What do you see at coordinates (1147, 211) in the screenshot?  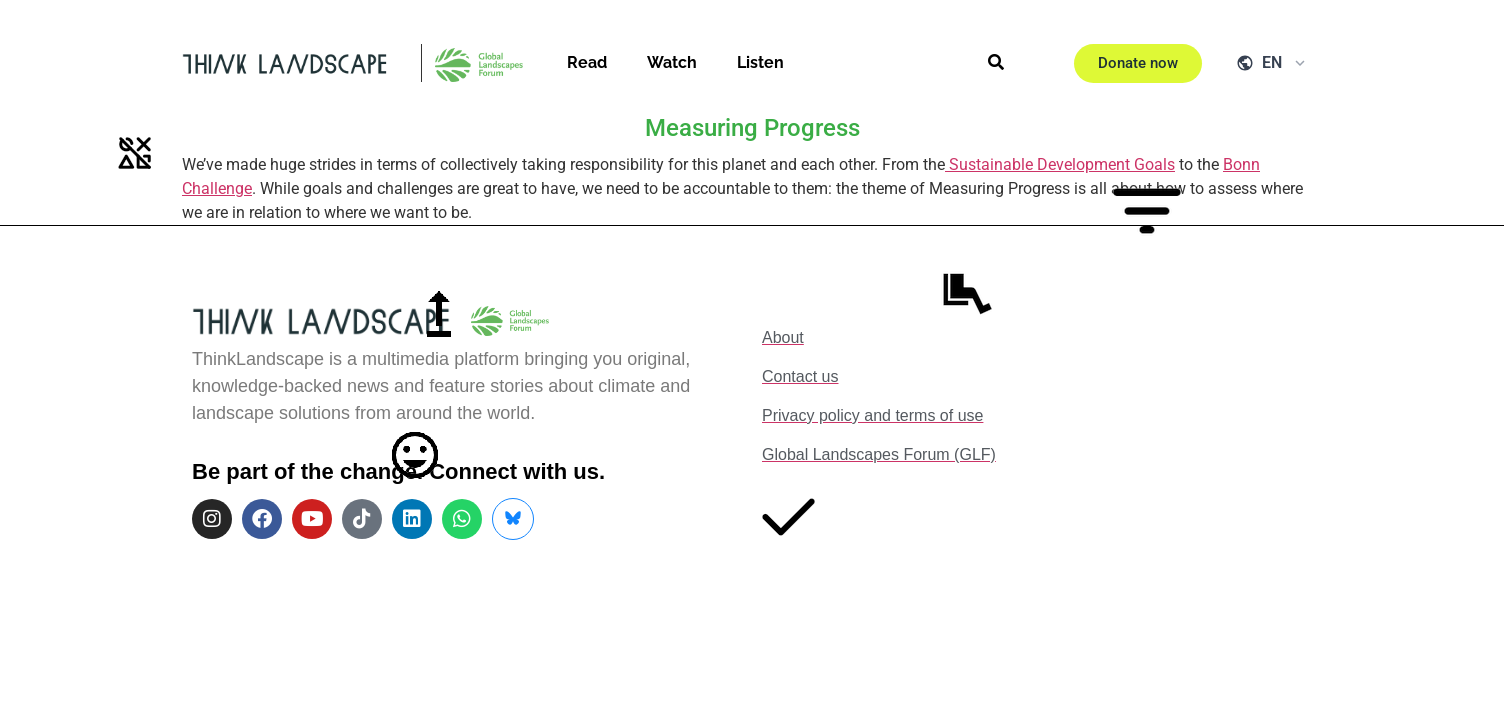 I see `filter or sort list items` at bounding box center [1147, 211].